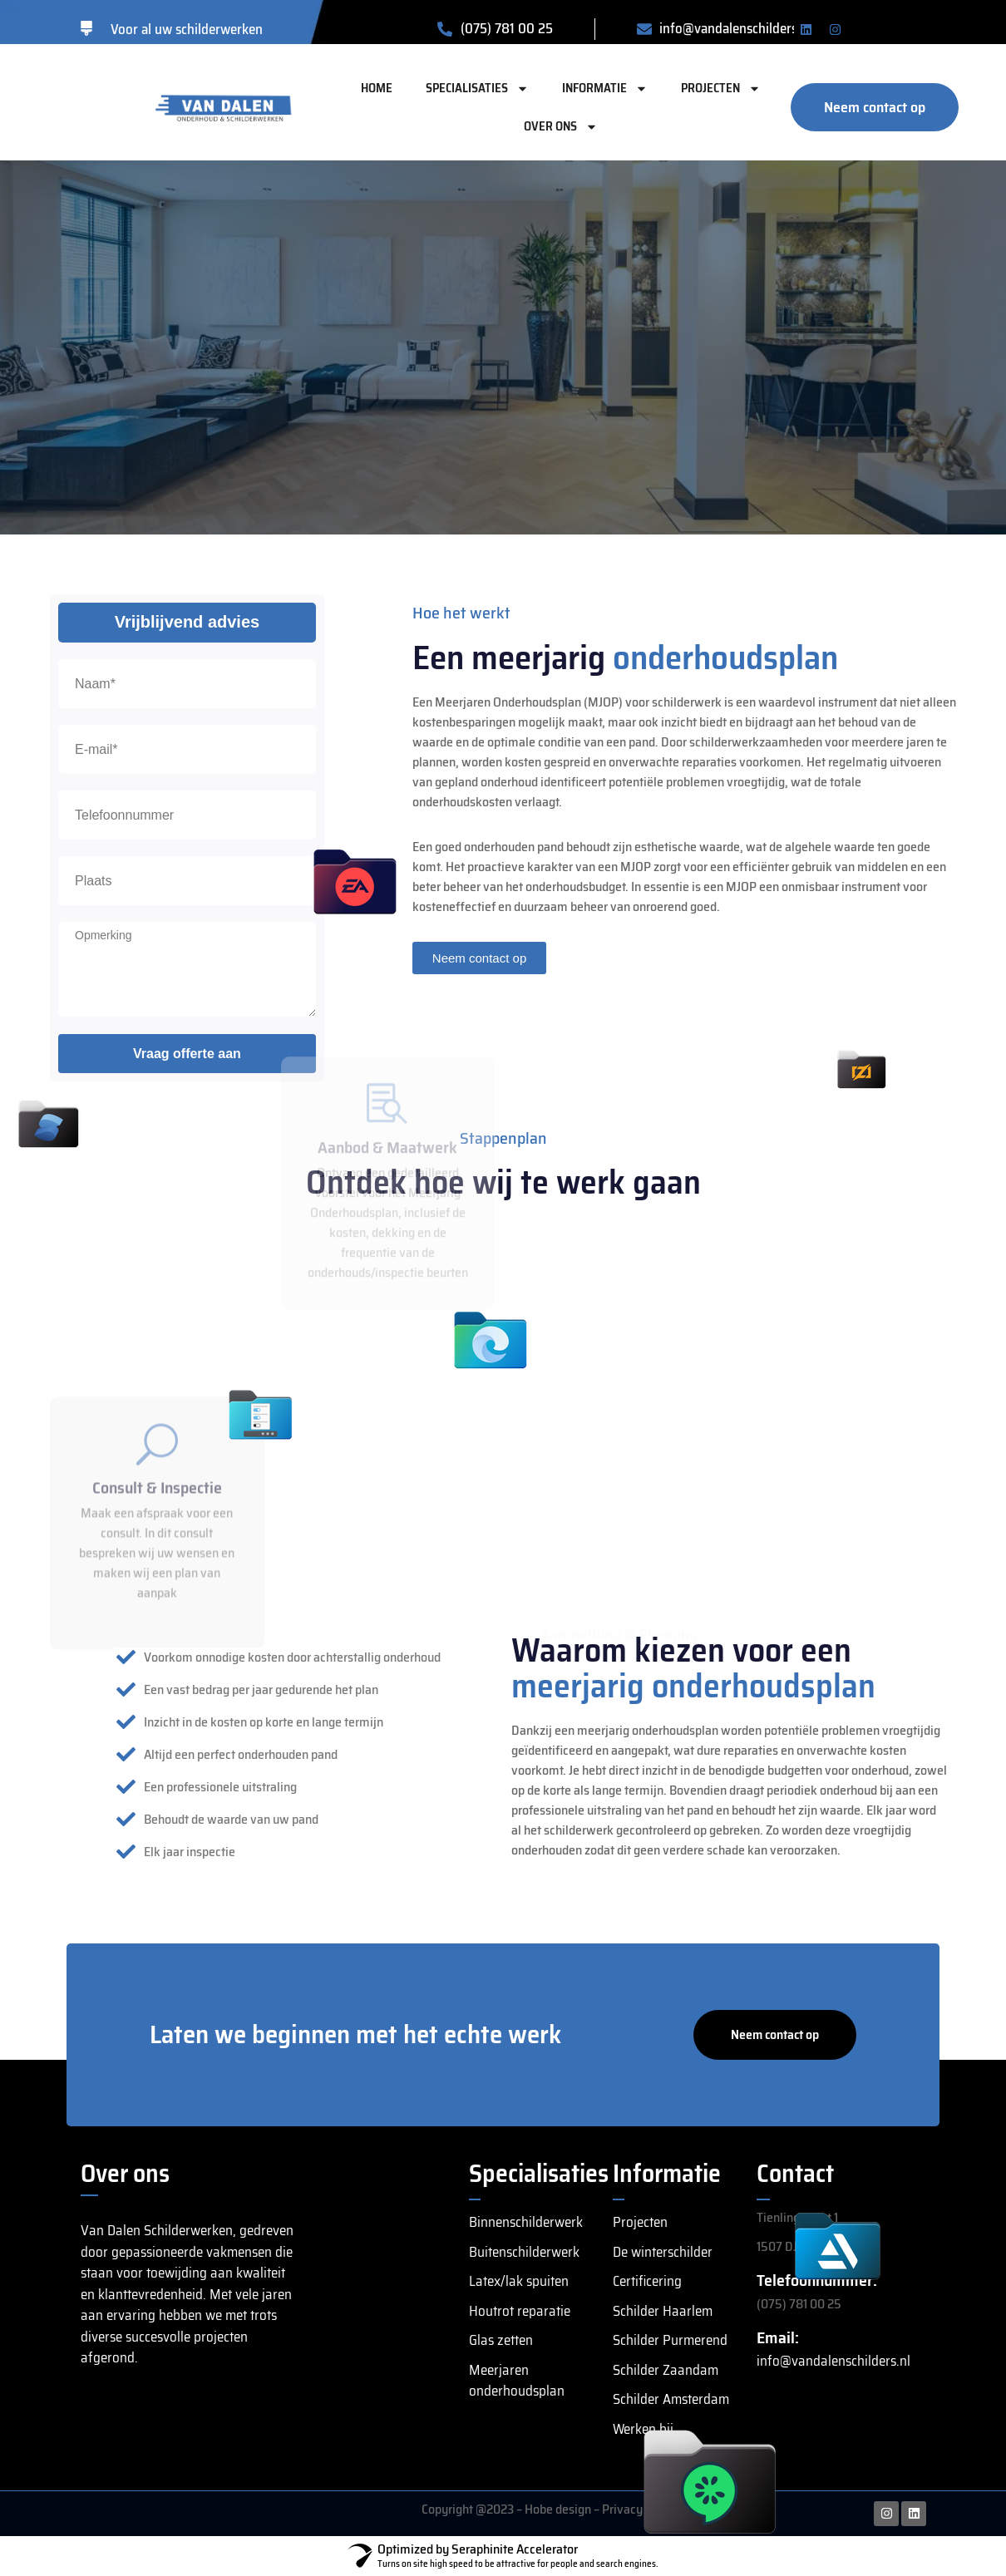  I want to click on open folder containing Microsoft Edge browser files, so click(490, 1342).